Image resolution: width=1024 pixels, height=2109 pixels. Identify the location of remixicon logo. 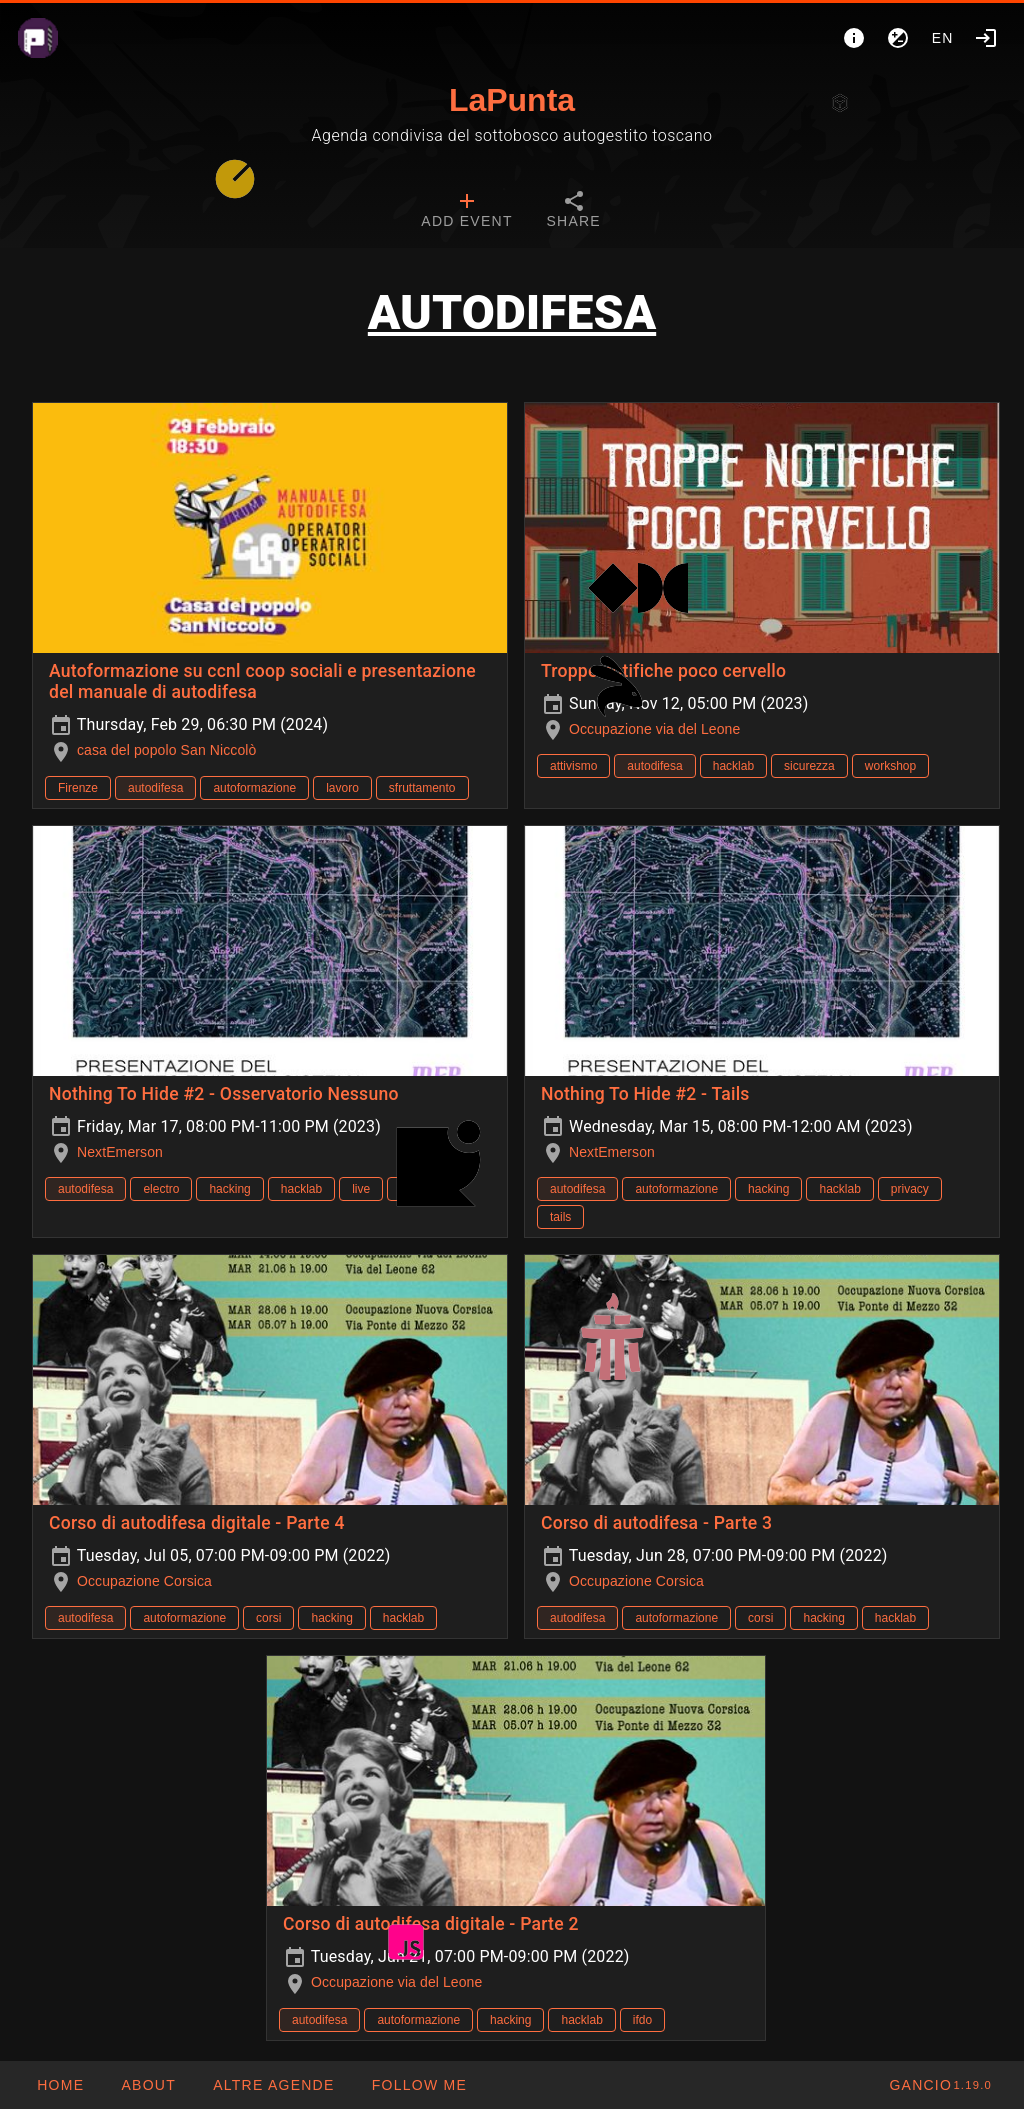
(438, 1164).